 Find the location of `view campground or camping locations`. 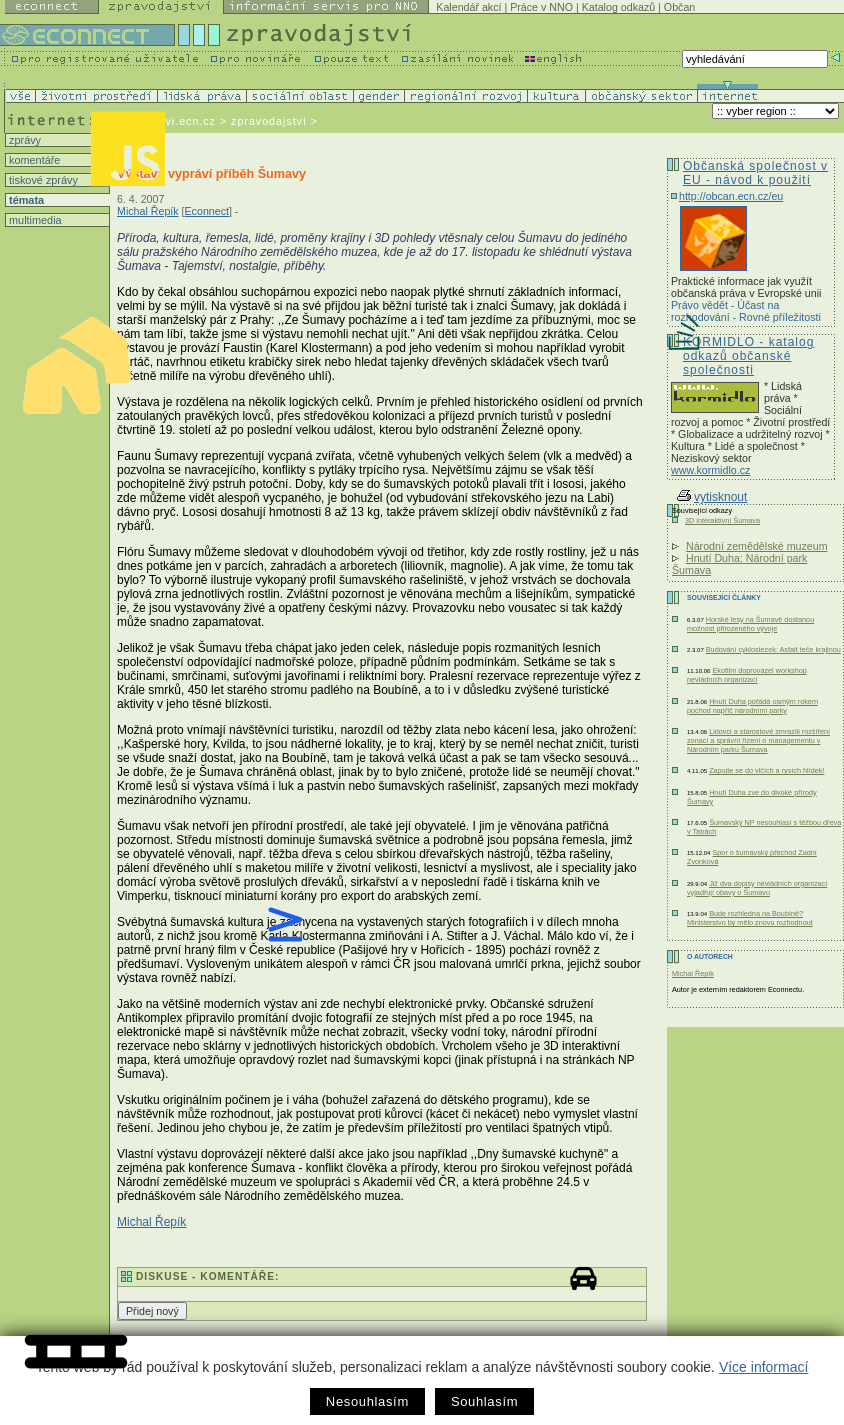

view campground or camping locations is located at coordinates (77, 365).